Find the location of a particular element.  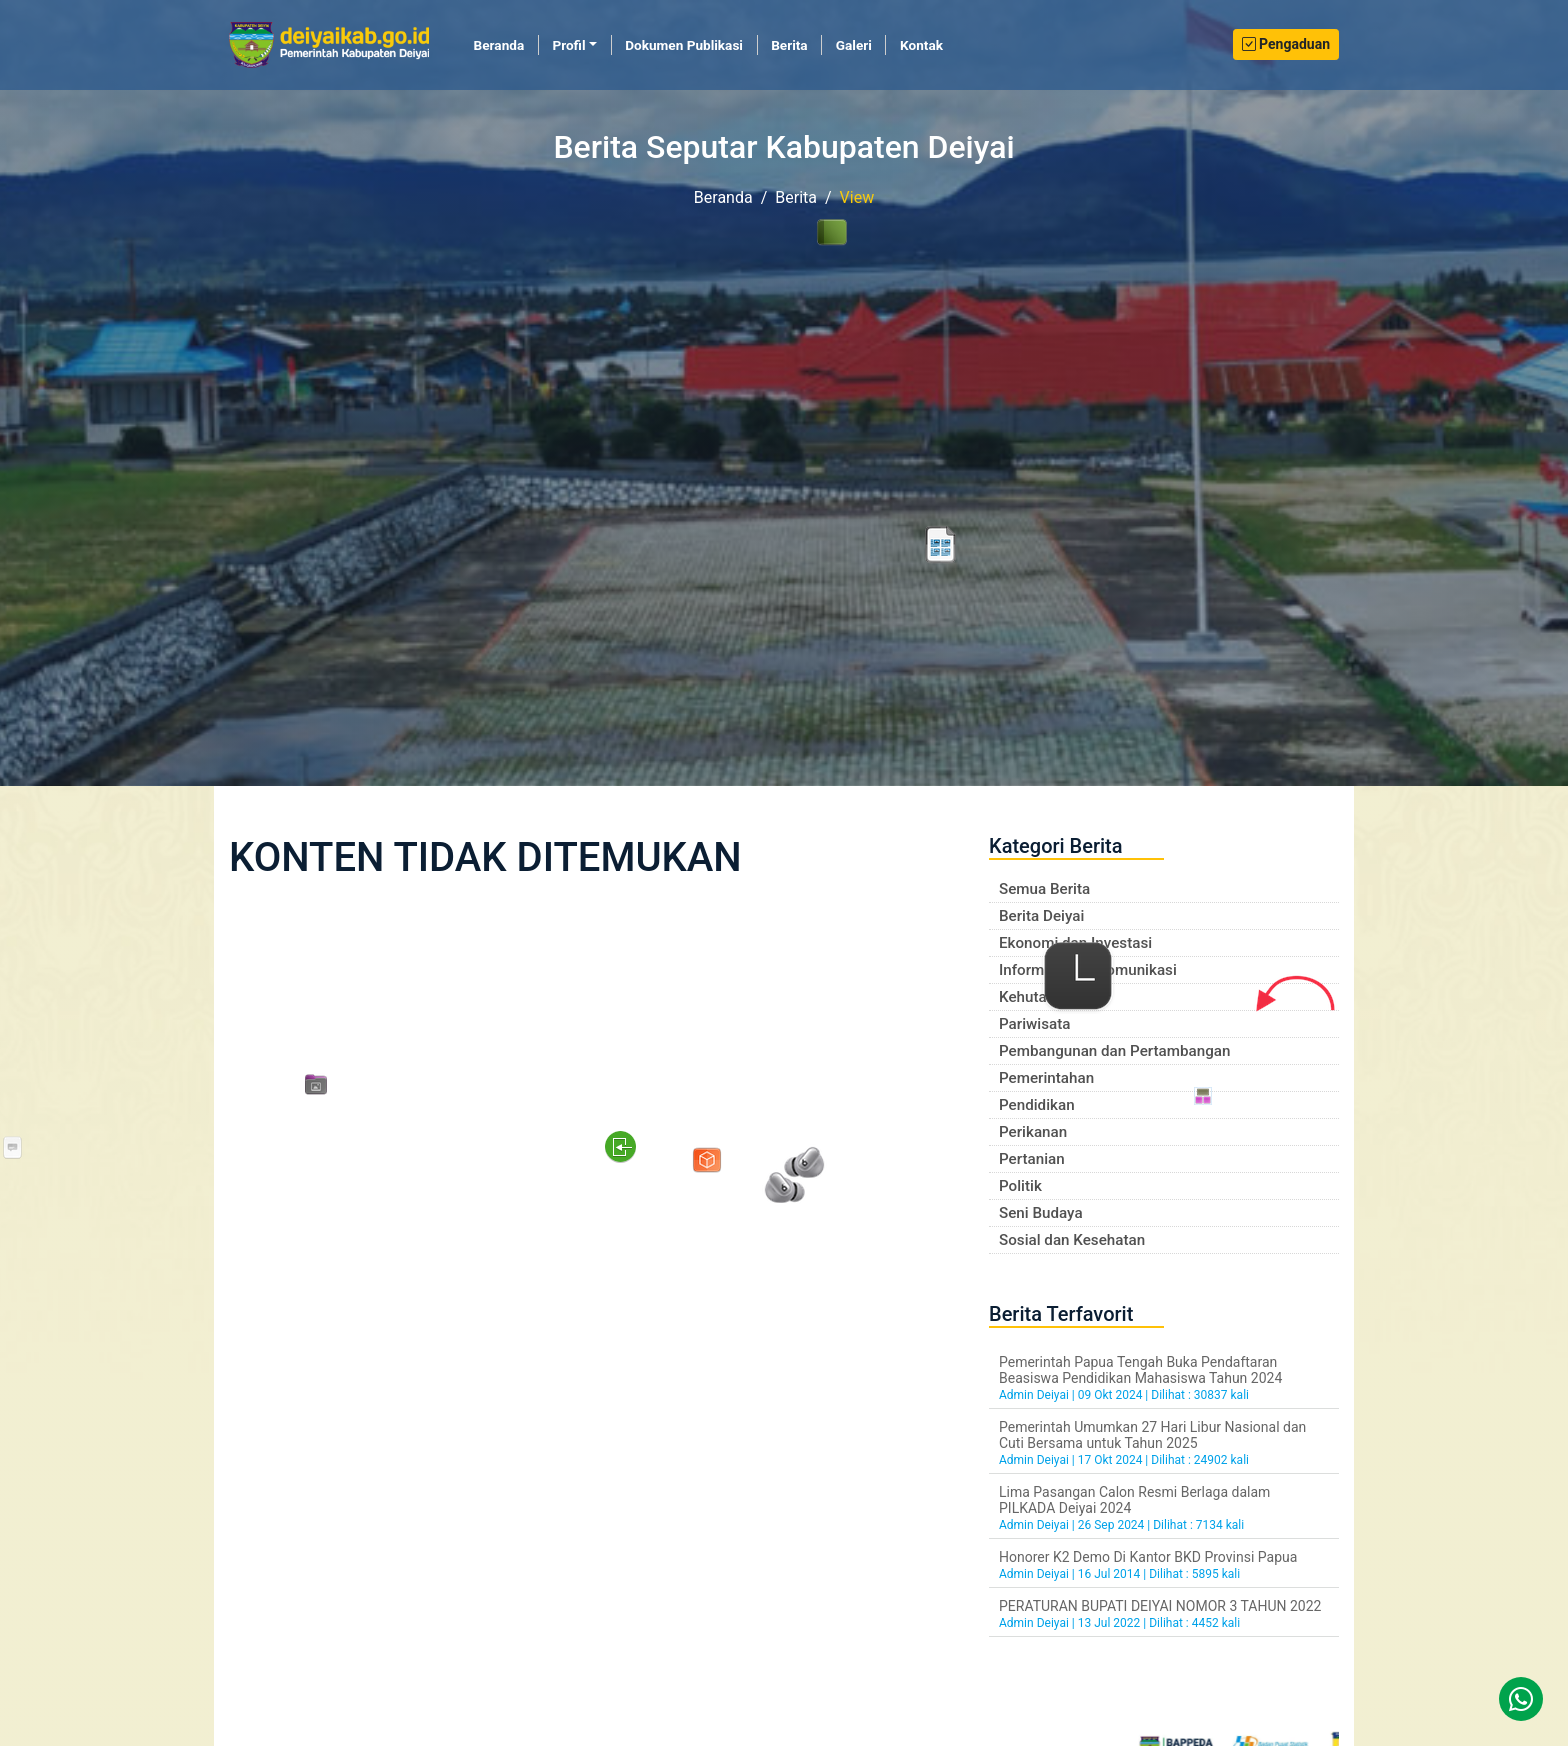

access the desktop folder is located at coordinates (832, 231).